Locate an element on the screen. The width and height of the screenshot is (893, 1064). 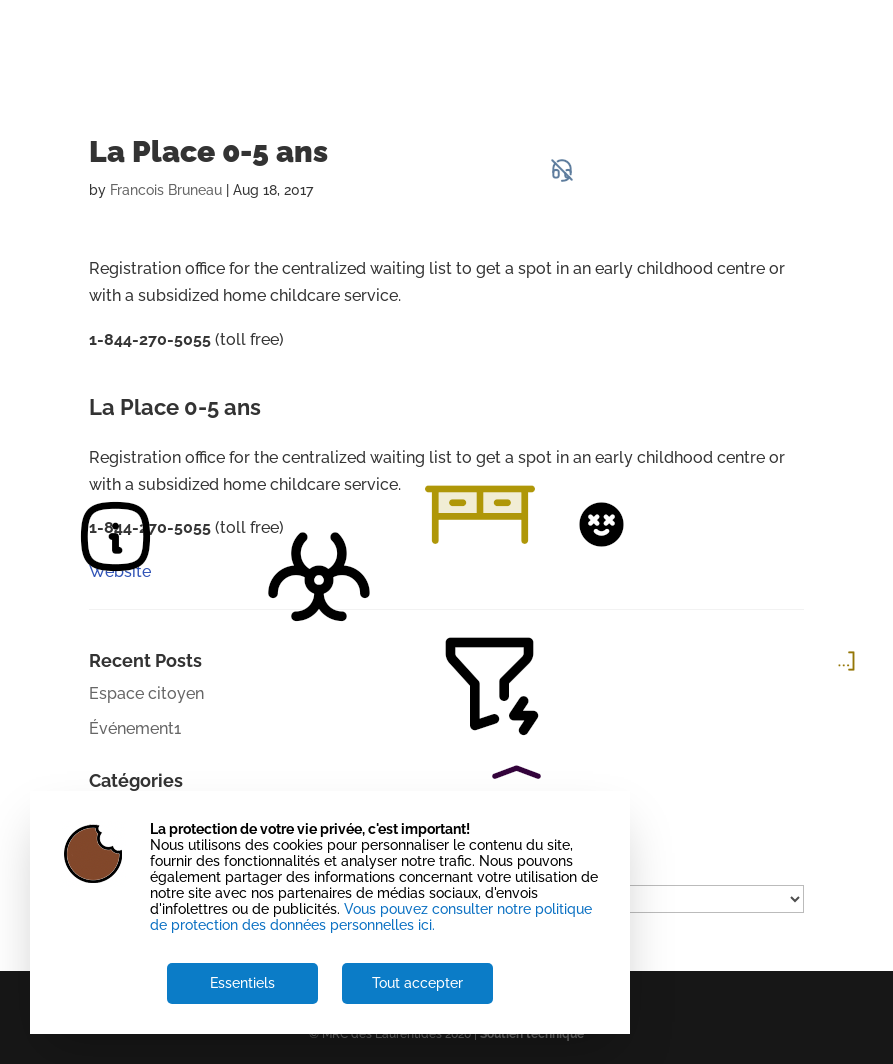
collapse or minimize a section is located at coordinates (516, 773).